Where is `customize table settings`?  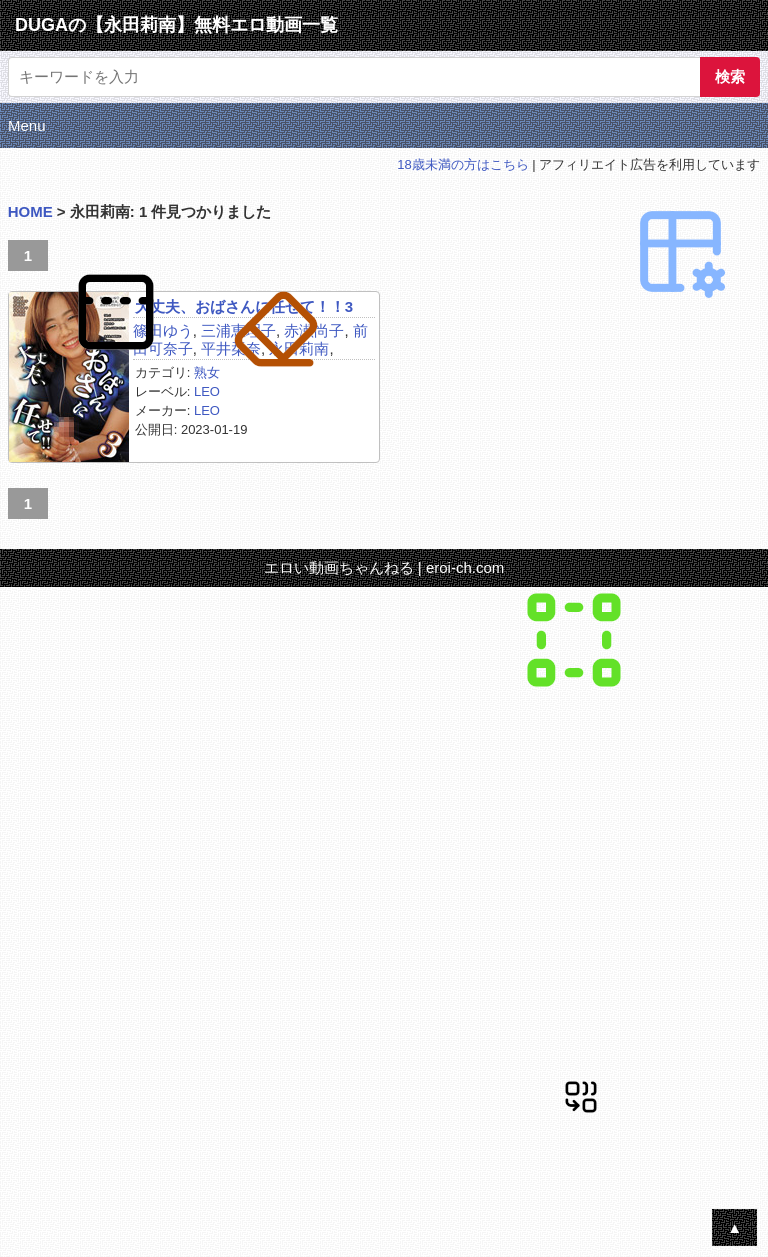
customize table settings is located at coordinates (680, 251).